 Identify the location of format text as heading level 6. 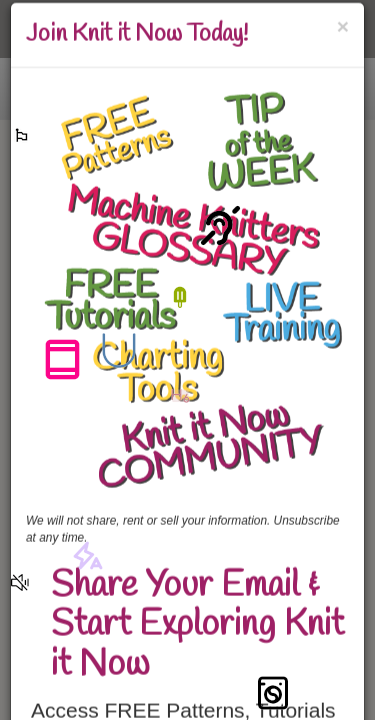
(179, 395).